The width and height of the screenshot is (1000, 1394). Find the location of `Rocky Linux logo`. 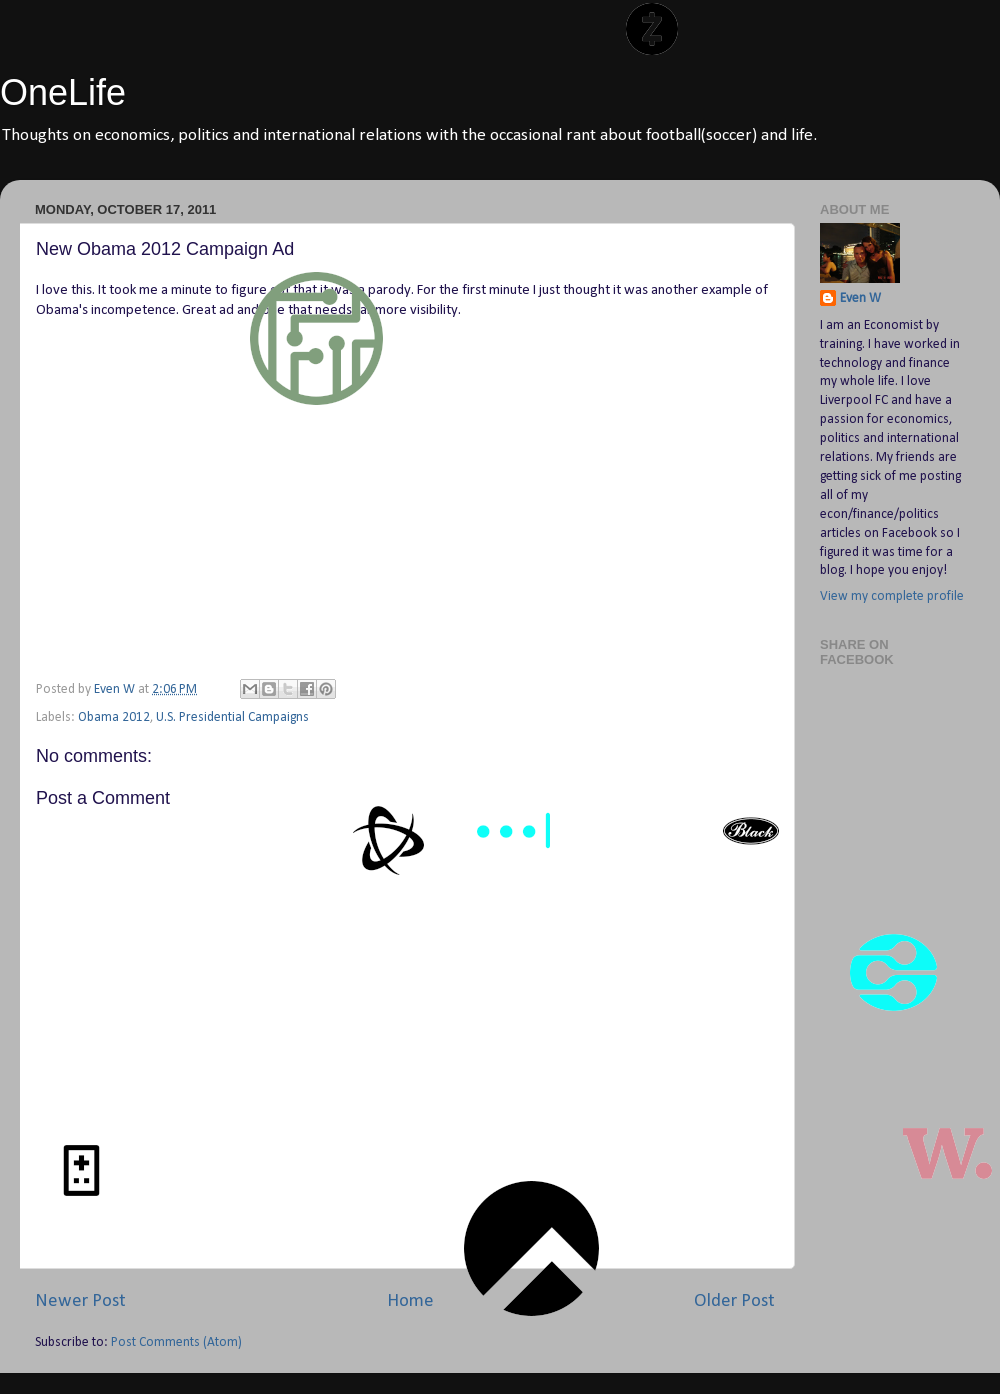

Rocky Linux logo is located at coordinates (531, 1248).